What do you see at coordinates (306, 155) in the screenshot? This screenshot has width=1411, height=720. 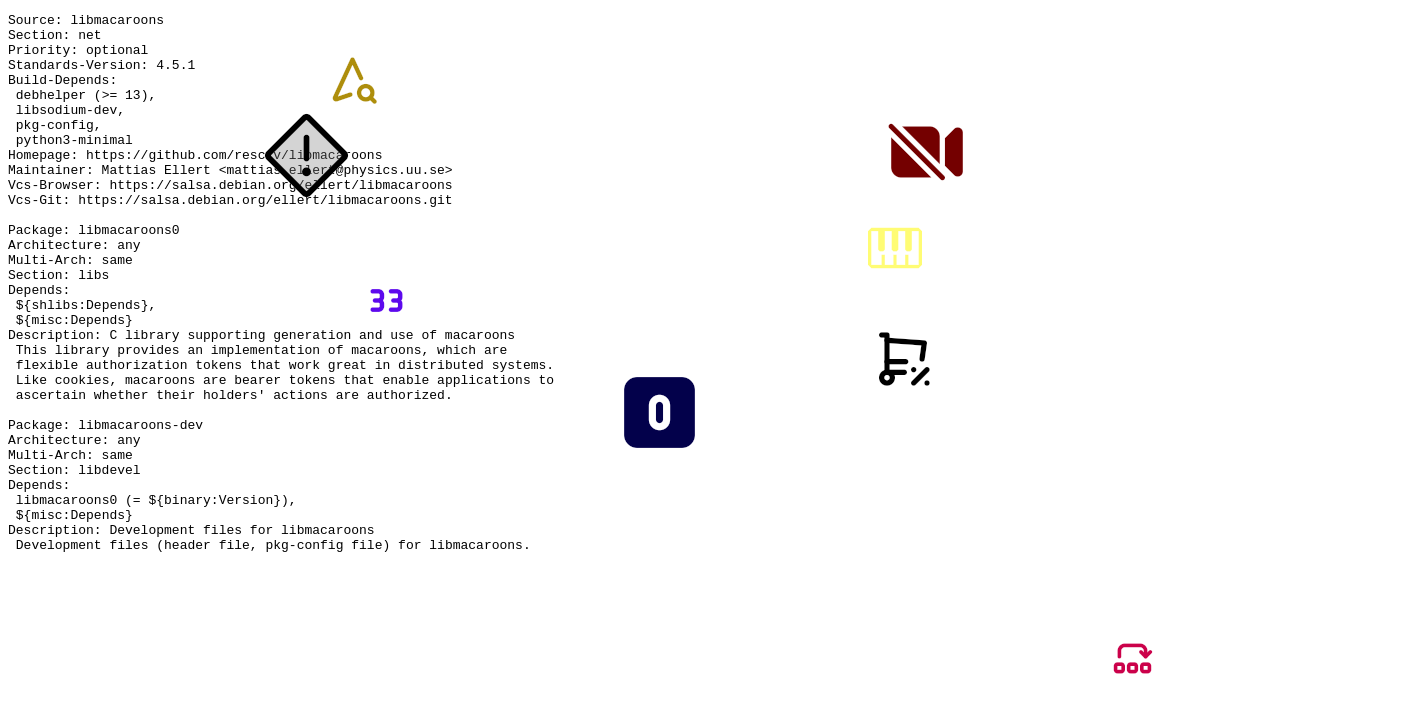 I see `indicates a warning or caution state` at bounding box center [306, 155].